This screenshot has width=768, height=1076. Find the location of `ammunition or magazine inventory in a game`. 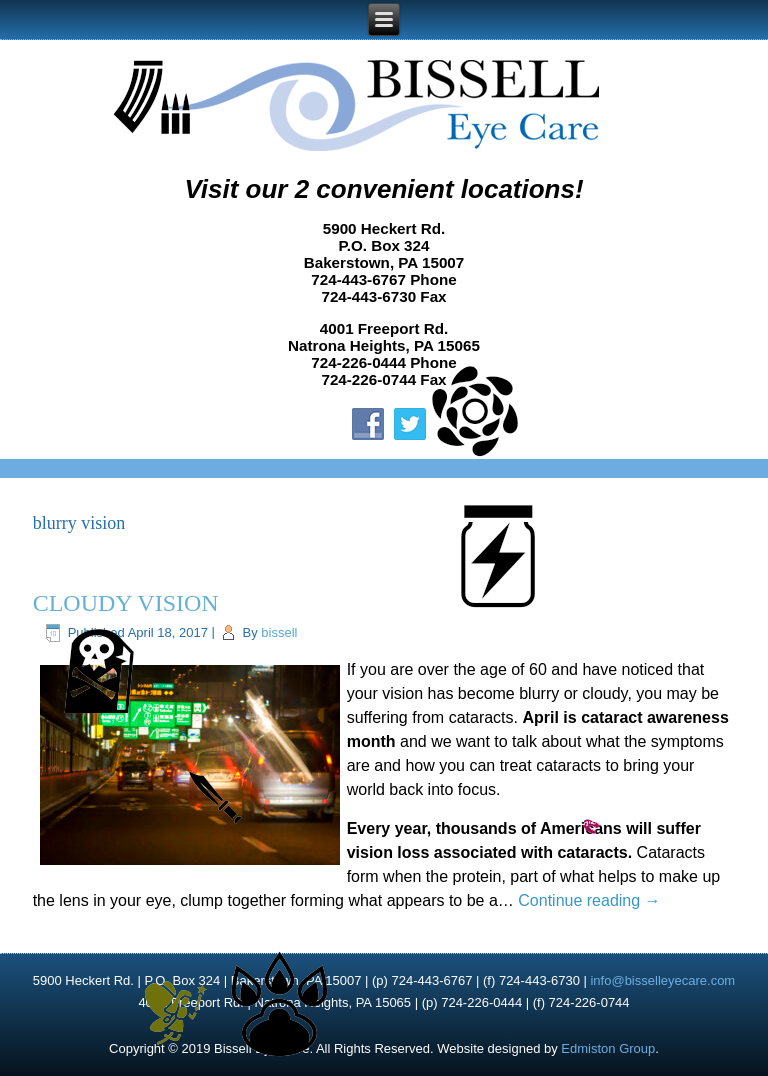

ammunition or magazine inventory in a game is located at coordinates (152, 96).